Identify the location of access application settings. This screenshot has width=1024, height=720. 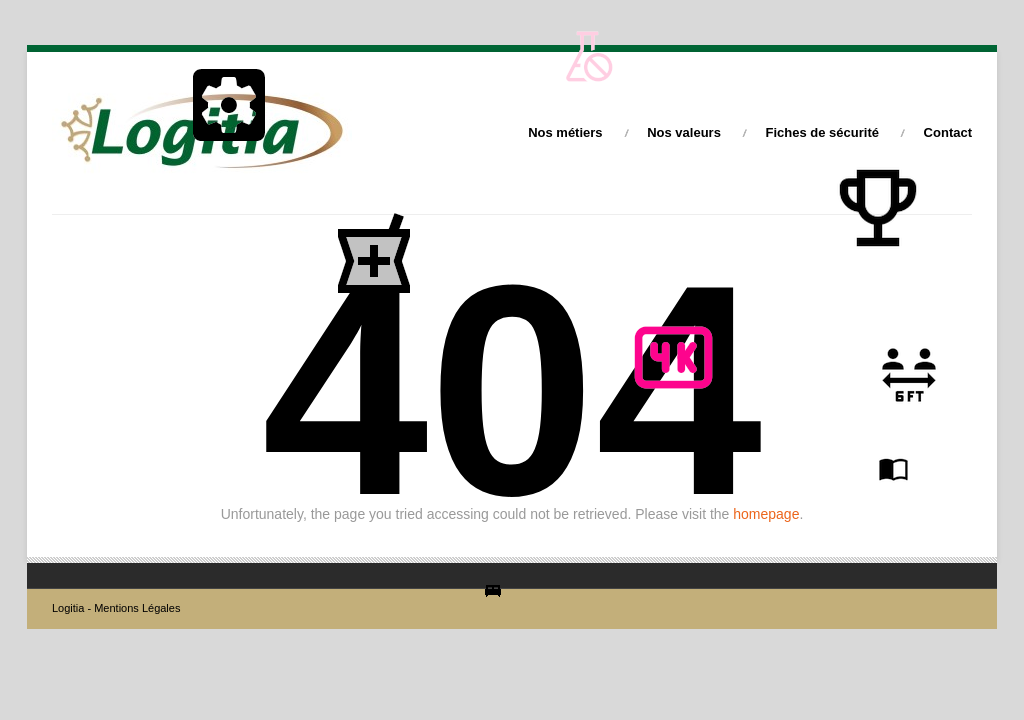
(229, 105).